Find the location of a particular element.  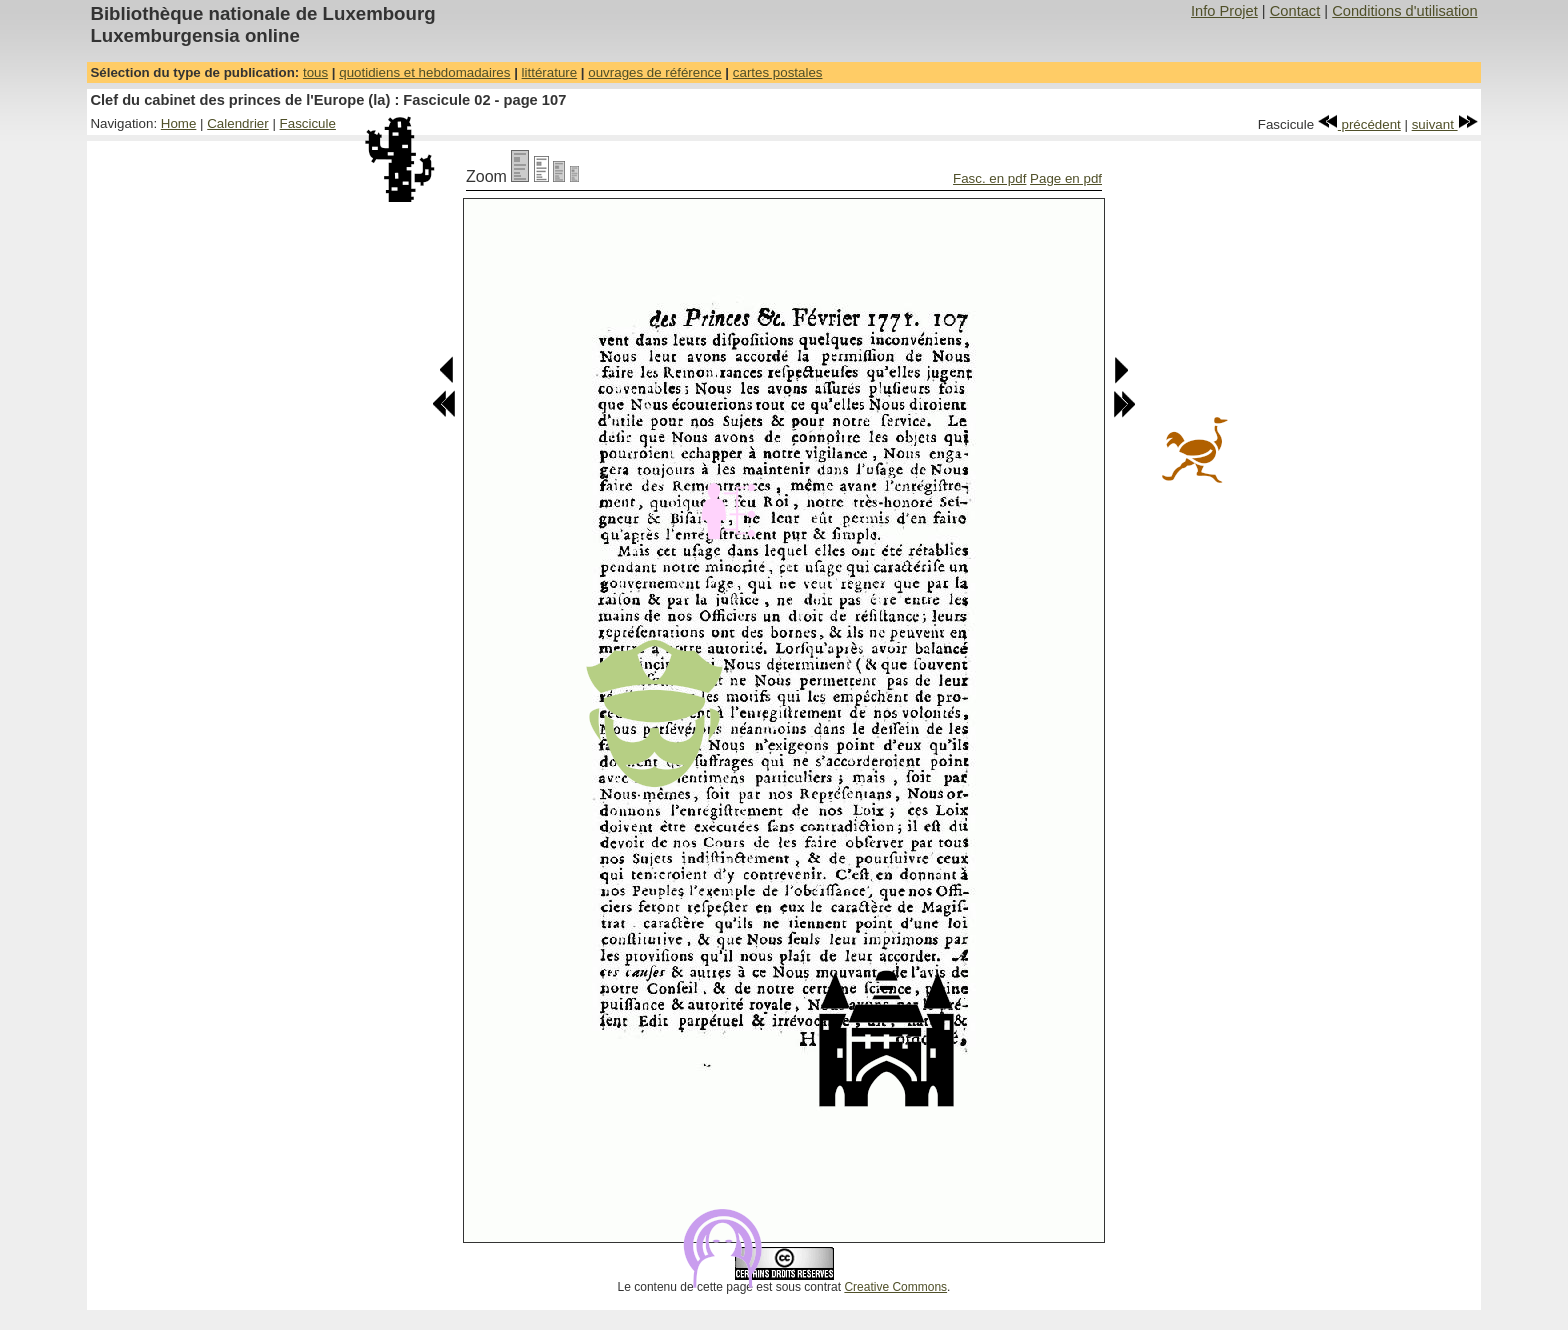

view character skills or abilities is located at coordinates (729, 510).